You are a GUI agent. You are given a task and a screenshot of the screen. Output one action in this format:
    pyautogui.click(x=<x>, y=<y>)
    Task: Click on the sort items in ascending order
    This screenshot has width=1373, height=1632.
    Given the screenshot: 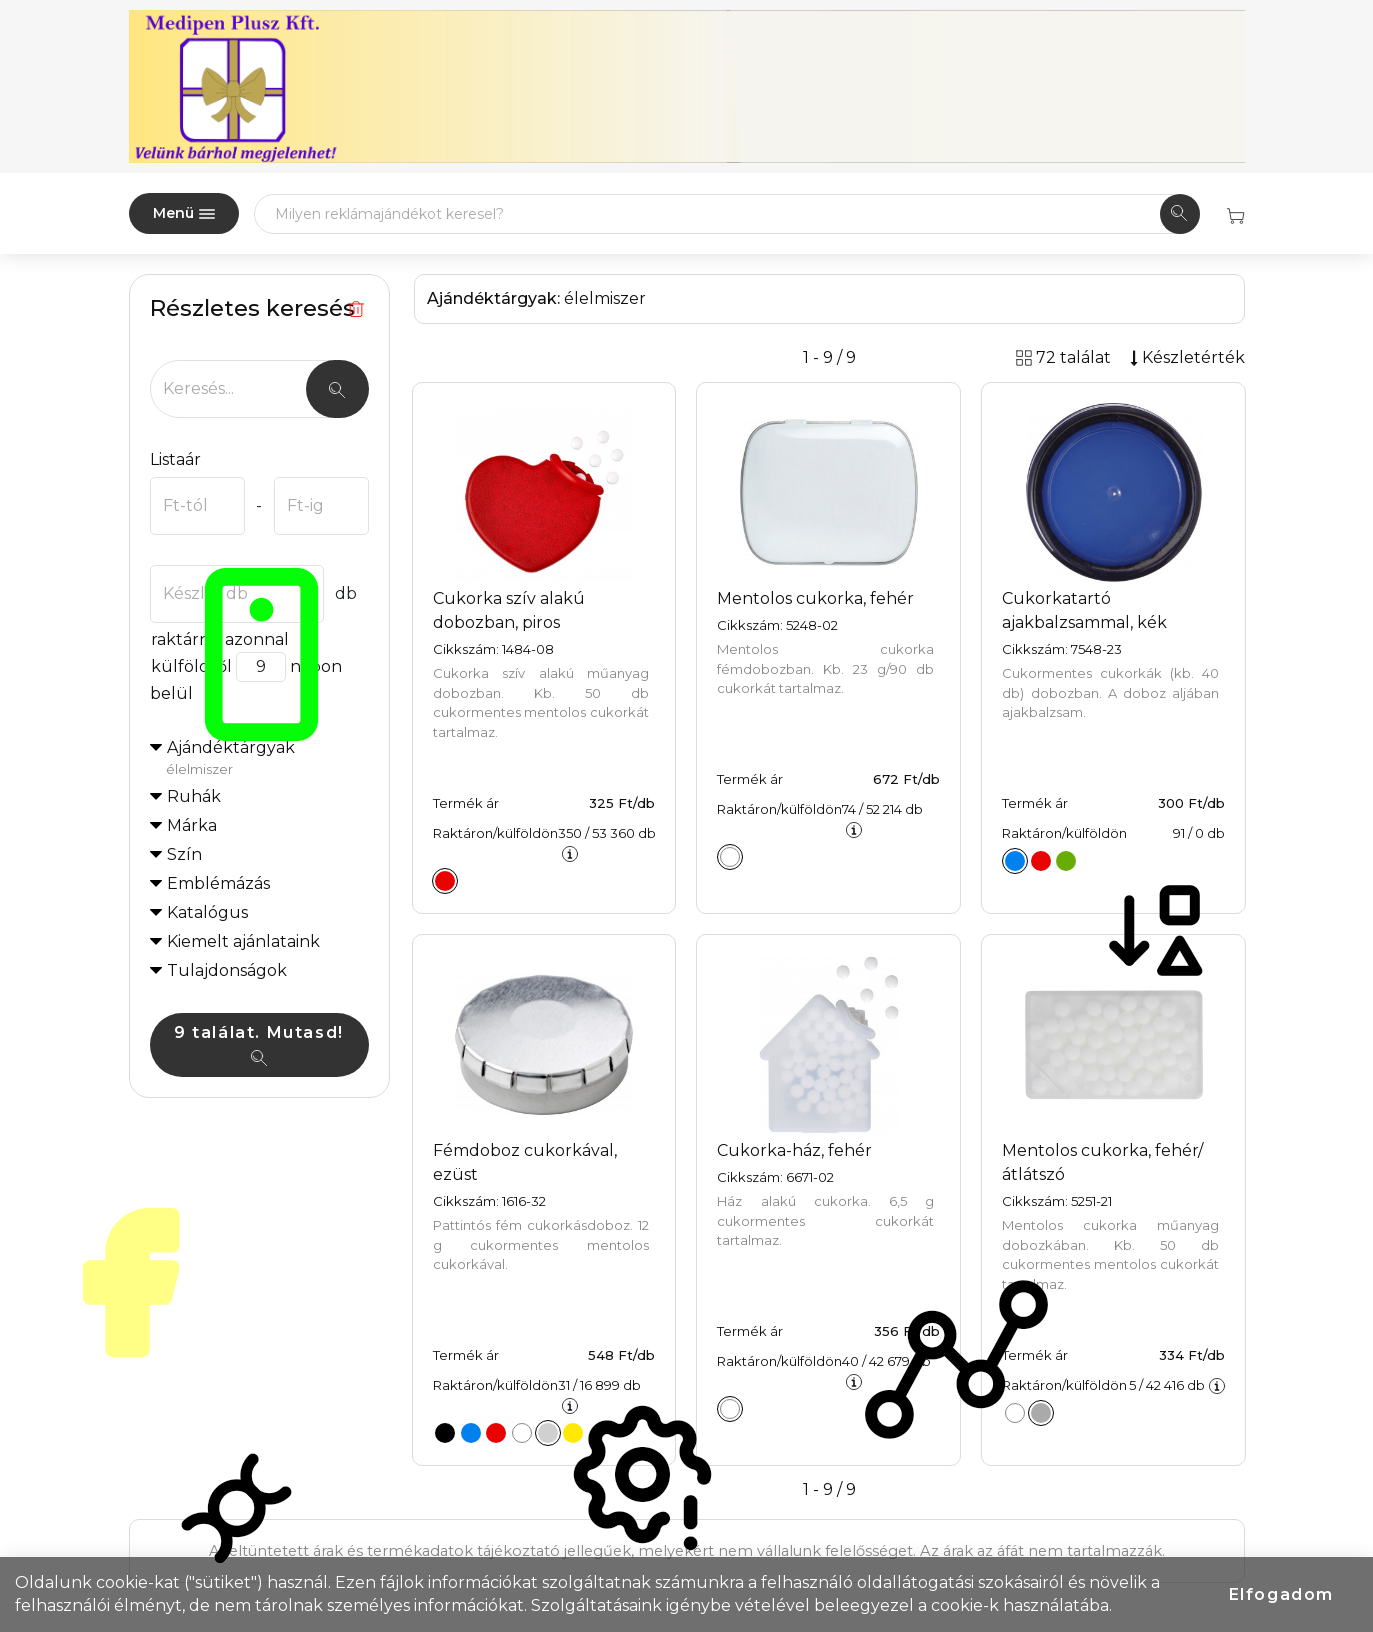 What is the action you would take?
    pyautogui.click(x=1154, y=930)
    